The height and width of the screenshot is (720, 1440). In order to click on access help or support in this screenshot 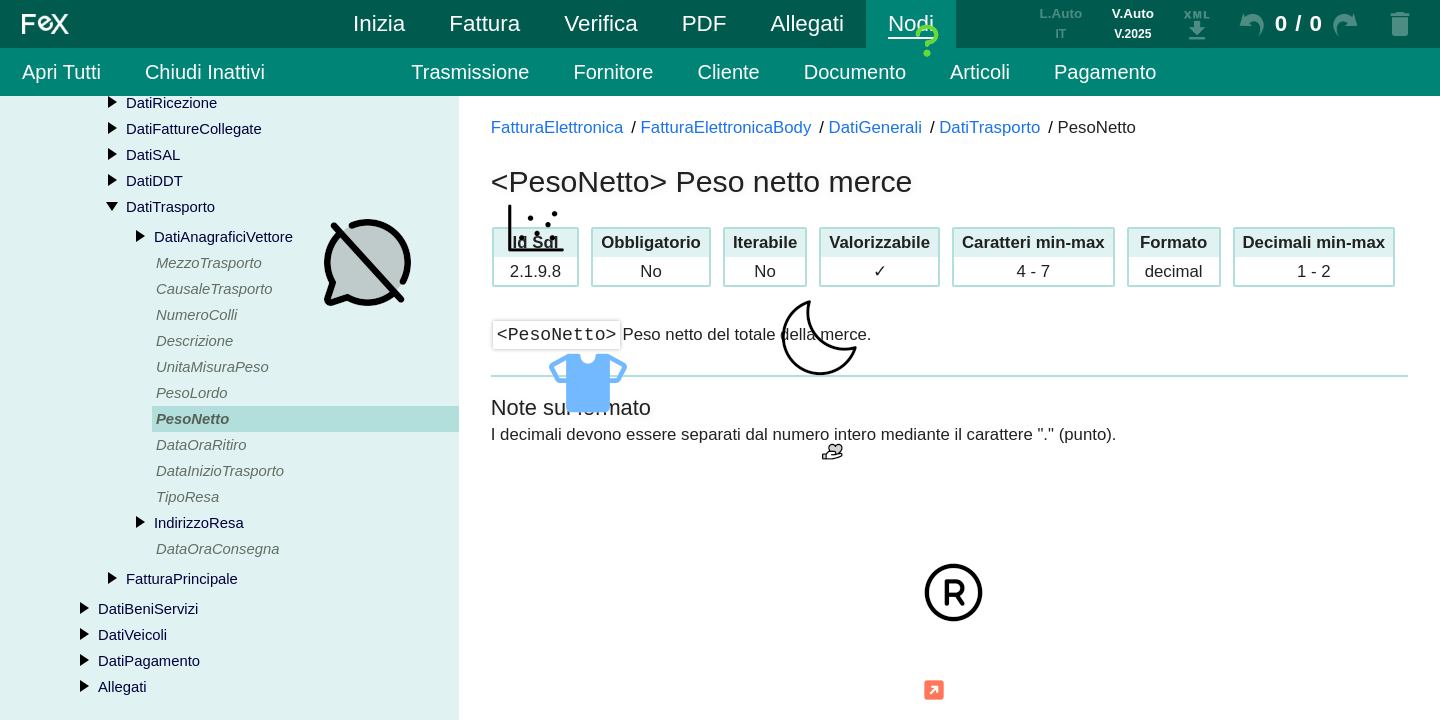, I will do `click(927, 40)`.